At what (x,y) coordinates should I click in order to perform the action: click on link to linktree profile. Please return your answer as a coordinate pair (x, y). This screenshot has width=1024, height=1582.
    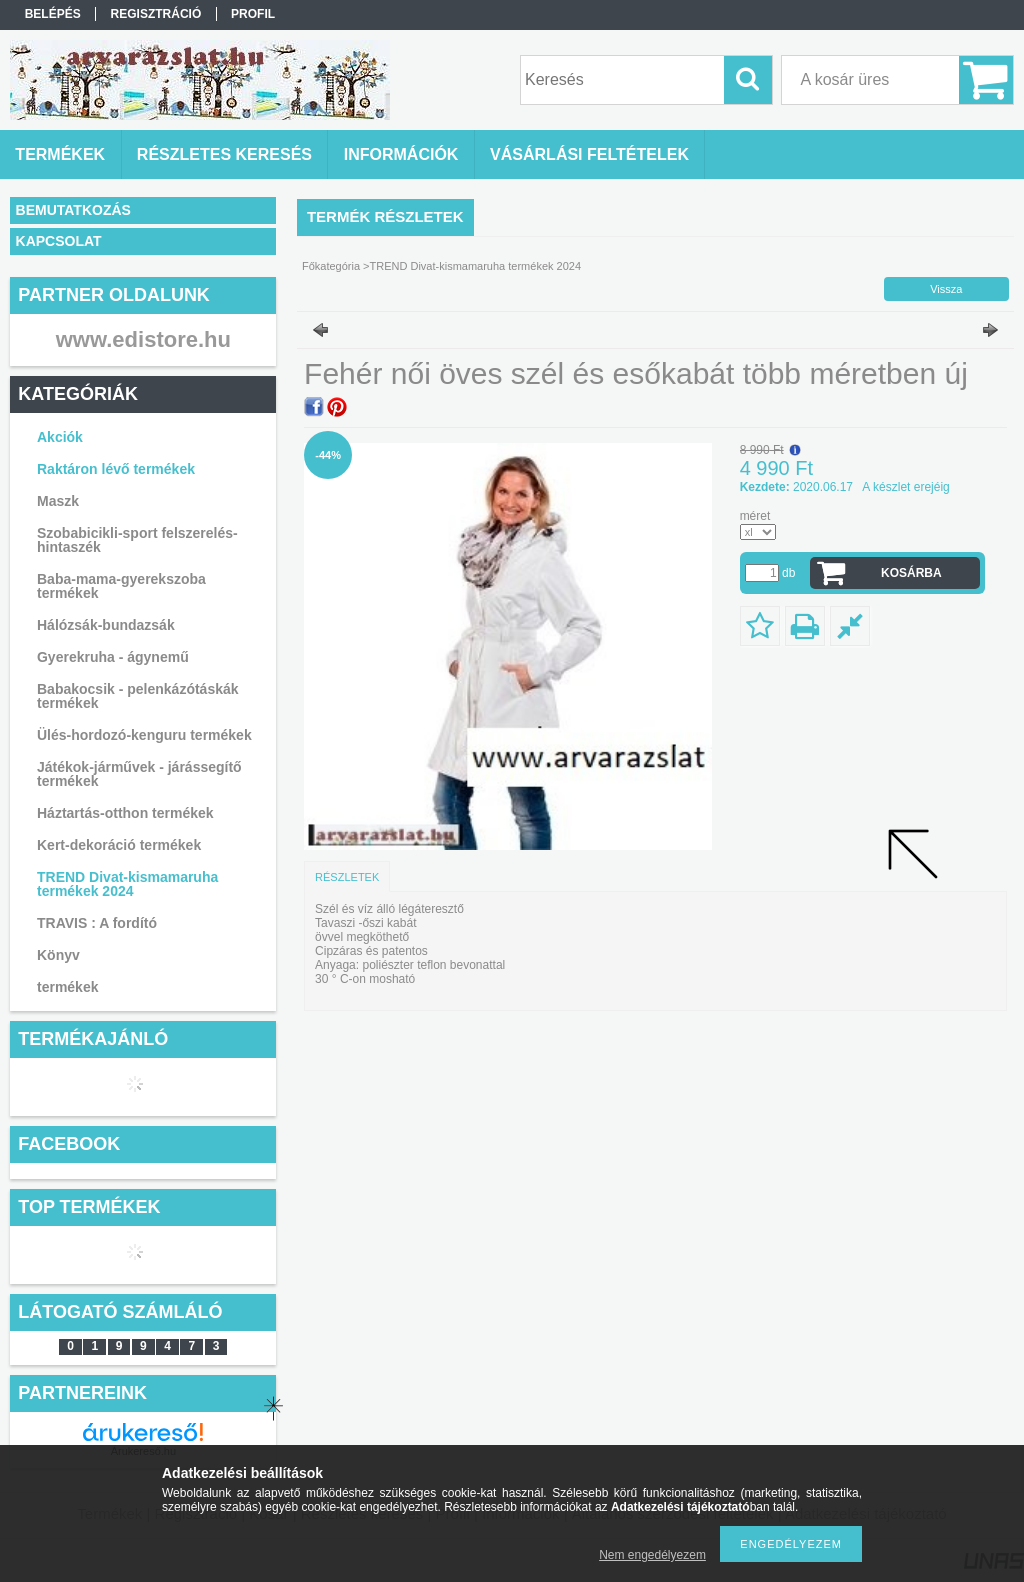
    Looking at the image, I should click on (273, 1408).